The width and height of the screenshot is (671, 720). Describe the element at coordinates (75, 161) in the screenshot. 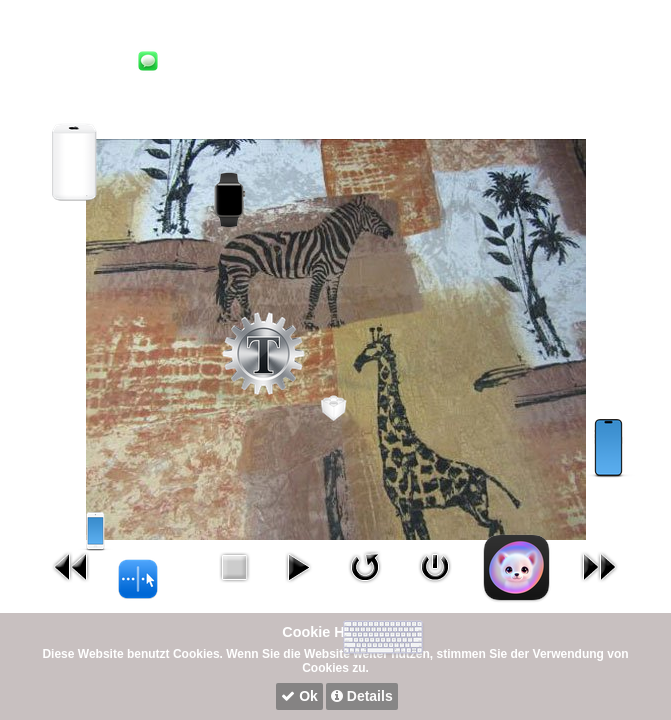

I see `access airport extreme router settings` at that location.